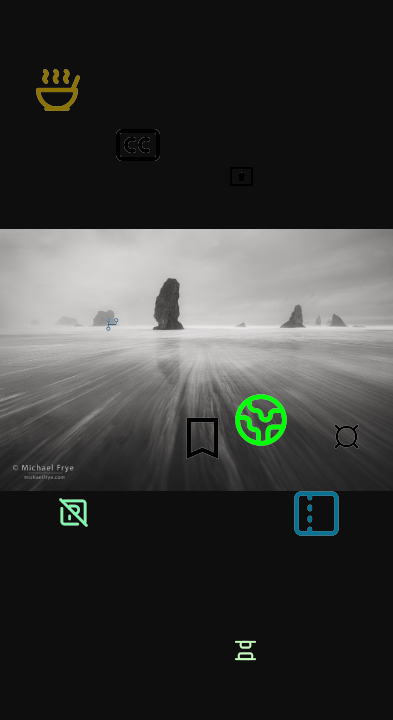  I want to click on switch to global or worldwide view, so click(261, 420).